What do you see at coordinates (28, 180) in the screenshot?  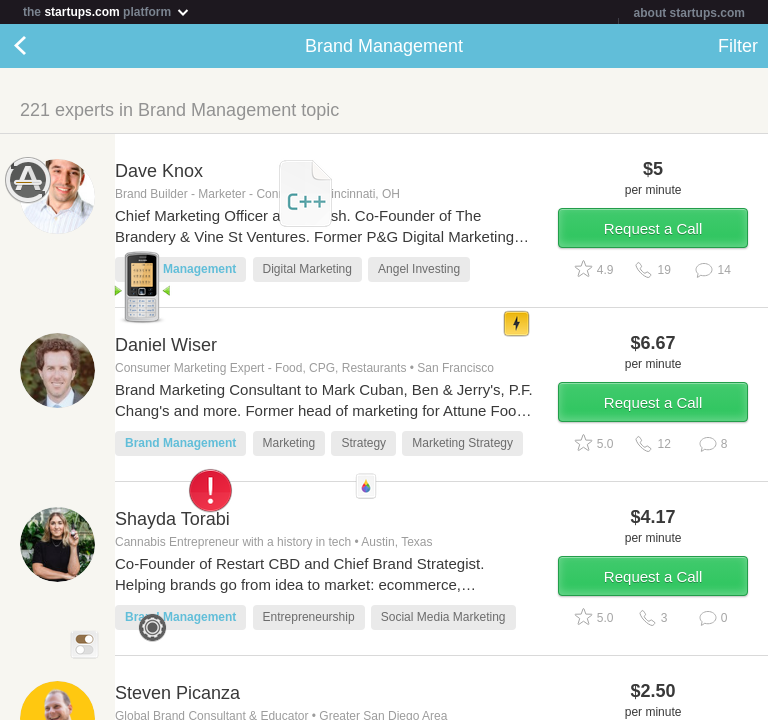 I see `open the software update manager` at bounding box center [28, 180].